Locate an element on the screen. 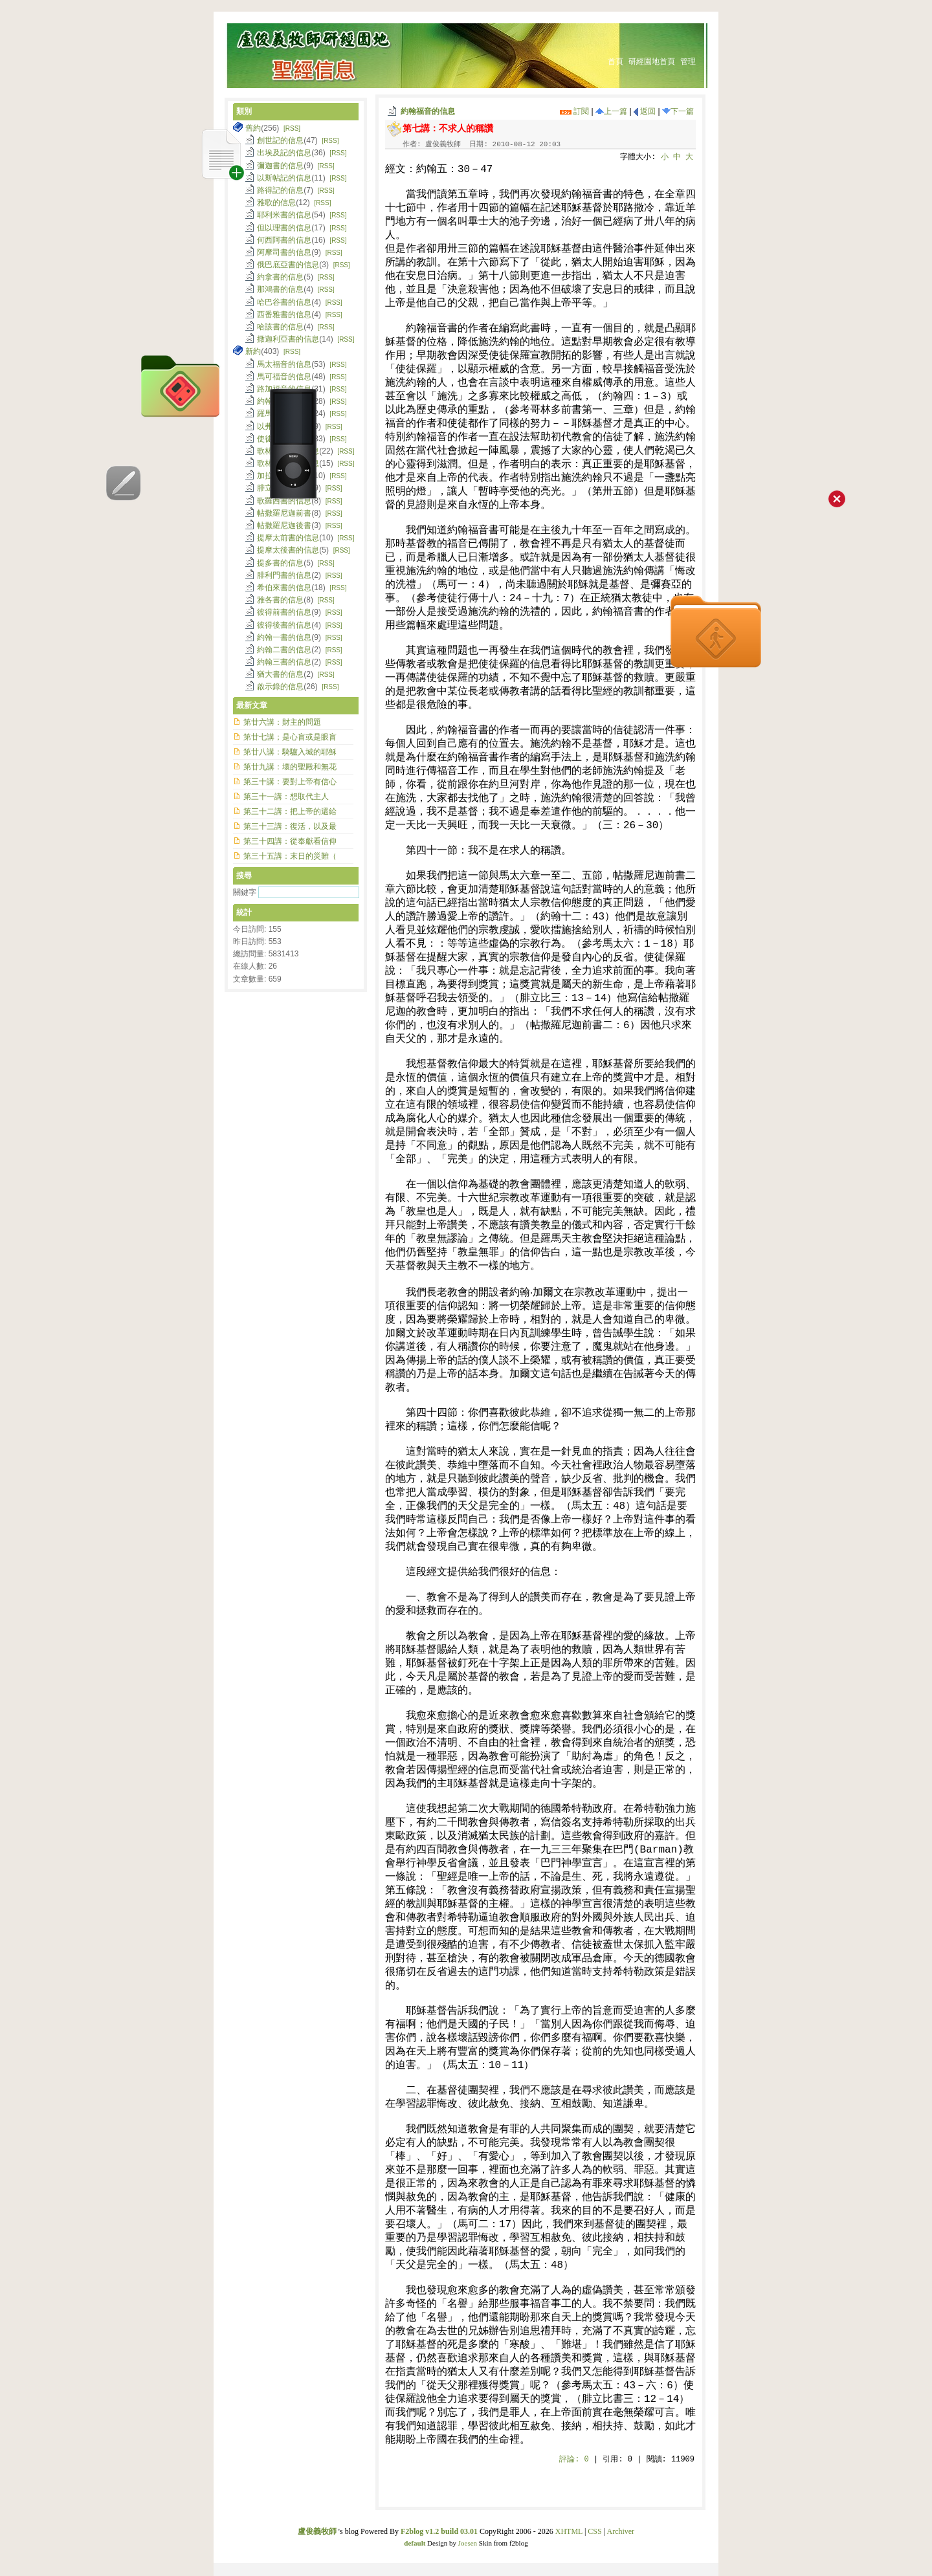 This screenshot has height=2576, width=932. open melonDS emulator files folder is located at coordinates (180, 388).